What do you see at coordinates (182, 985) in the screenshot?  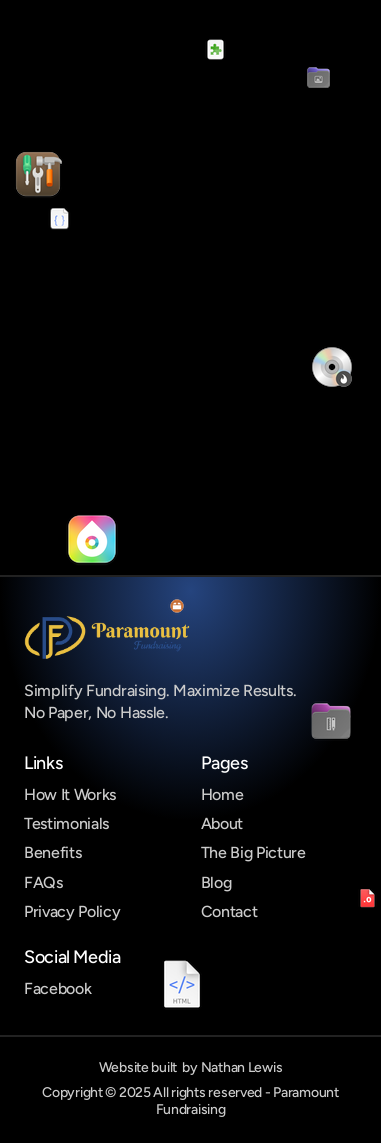 I see `an HTML document or webpage file` at bounding box center [182, 985].